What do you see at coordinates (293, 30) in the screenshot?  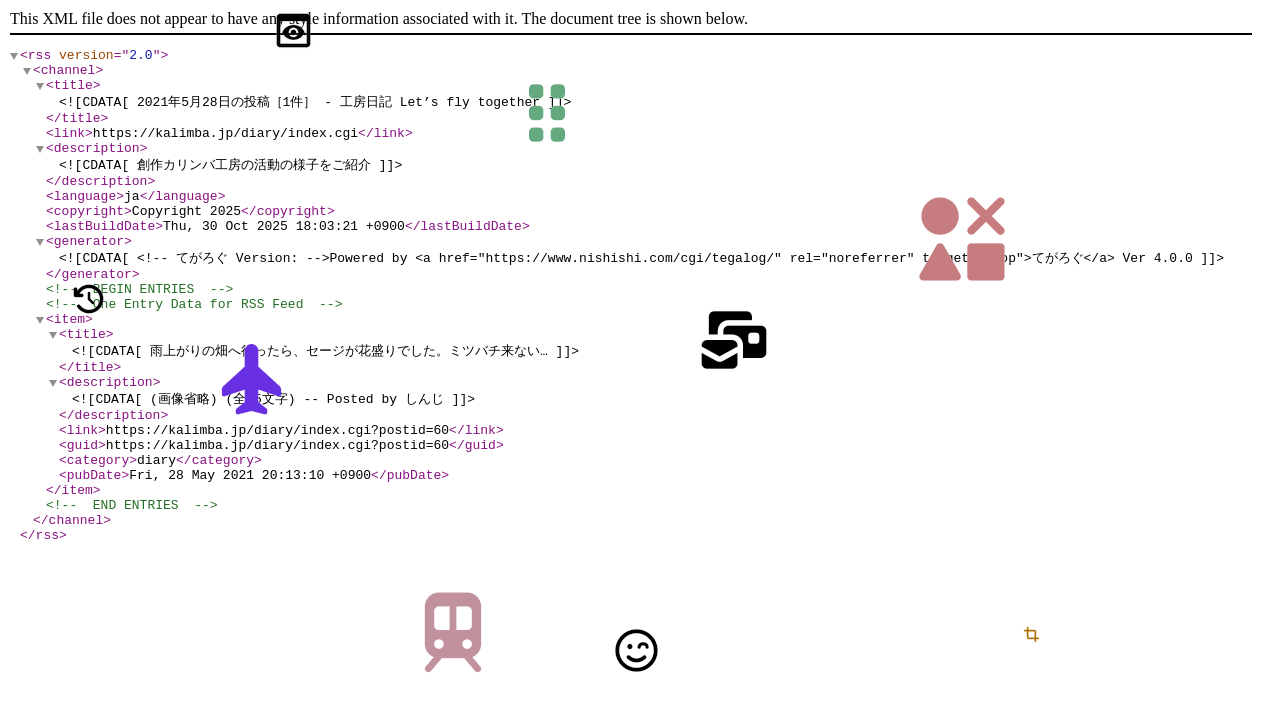 I see `preview content before publishing` at bounding box center [293, 30].